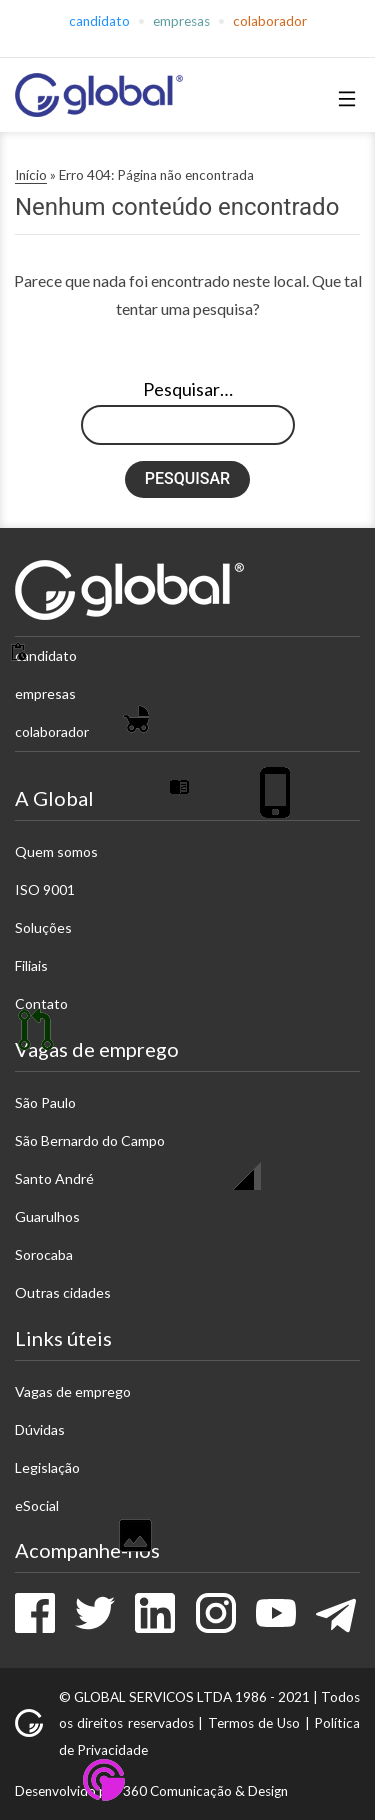  What do you see at coordinates (135, 1535) in the screenshot?
I see `view photos or images` at bounding box center [135, 1535].